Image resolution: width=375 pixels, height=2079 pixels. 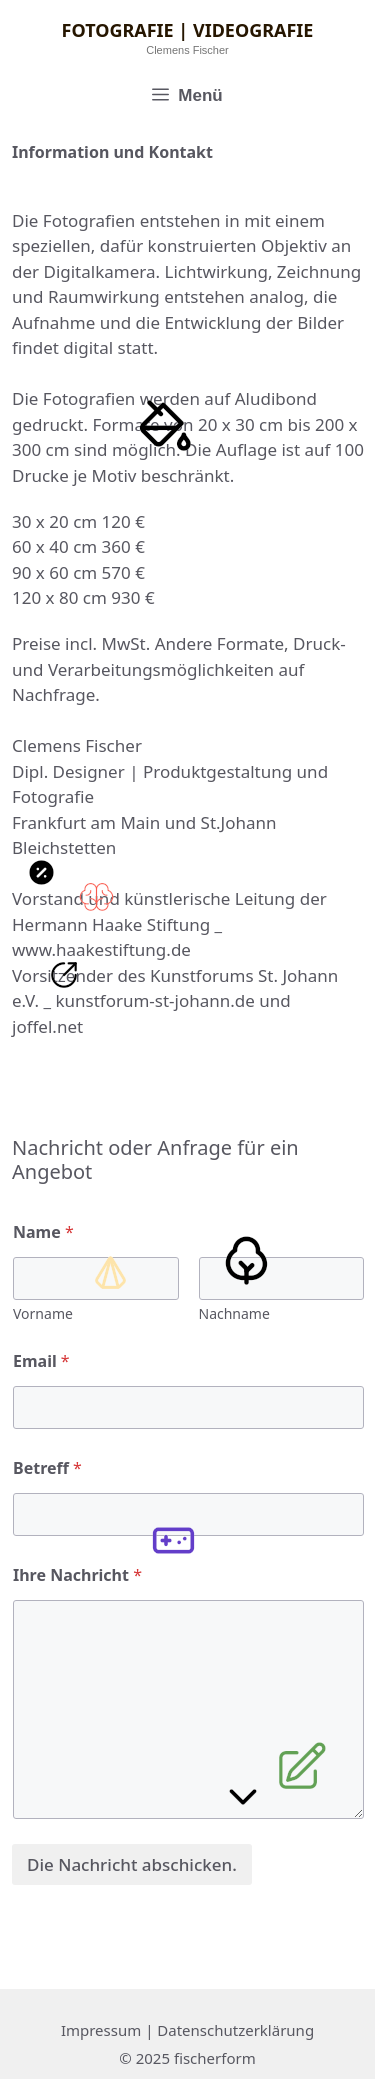 I want to click on expand a dropdown menu or section, so click(x=243, y=1797).